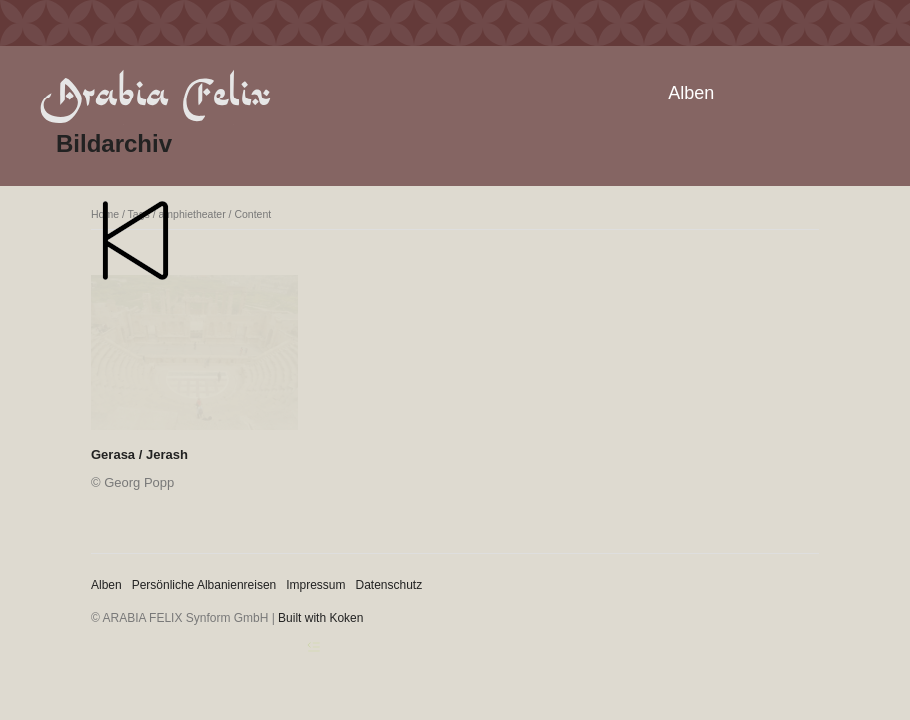 The width and height of the screenshot is (910, 720). Describe the element at coordinates (135, 240) in the screenshot. I see `skip to previous track` at that location.